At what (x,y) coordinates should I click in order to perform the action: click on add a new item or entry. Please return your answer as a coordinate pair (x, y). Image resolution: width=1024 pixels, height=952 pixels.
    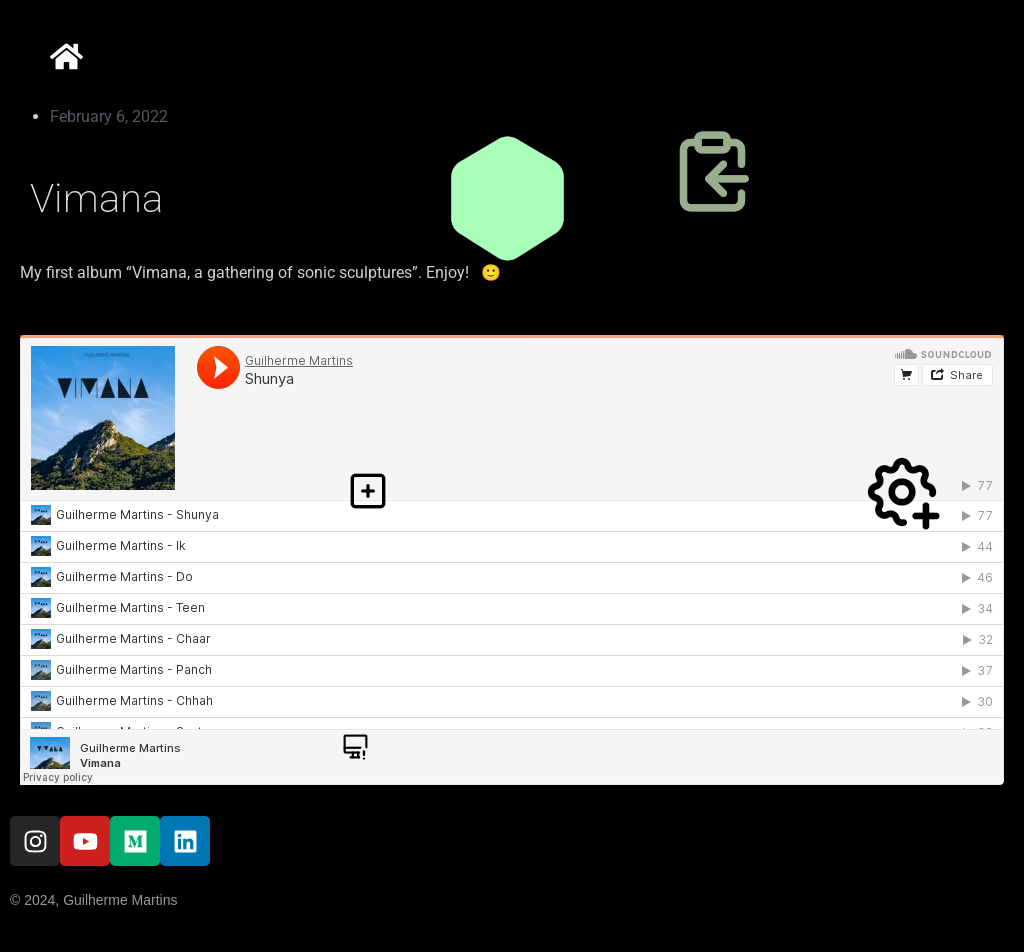
    Looking at the image, I should click on (368, 491).